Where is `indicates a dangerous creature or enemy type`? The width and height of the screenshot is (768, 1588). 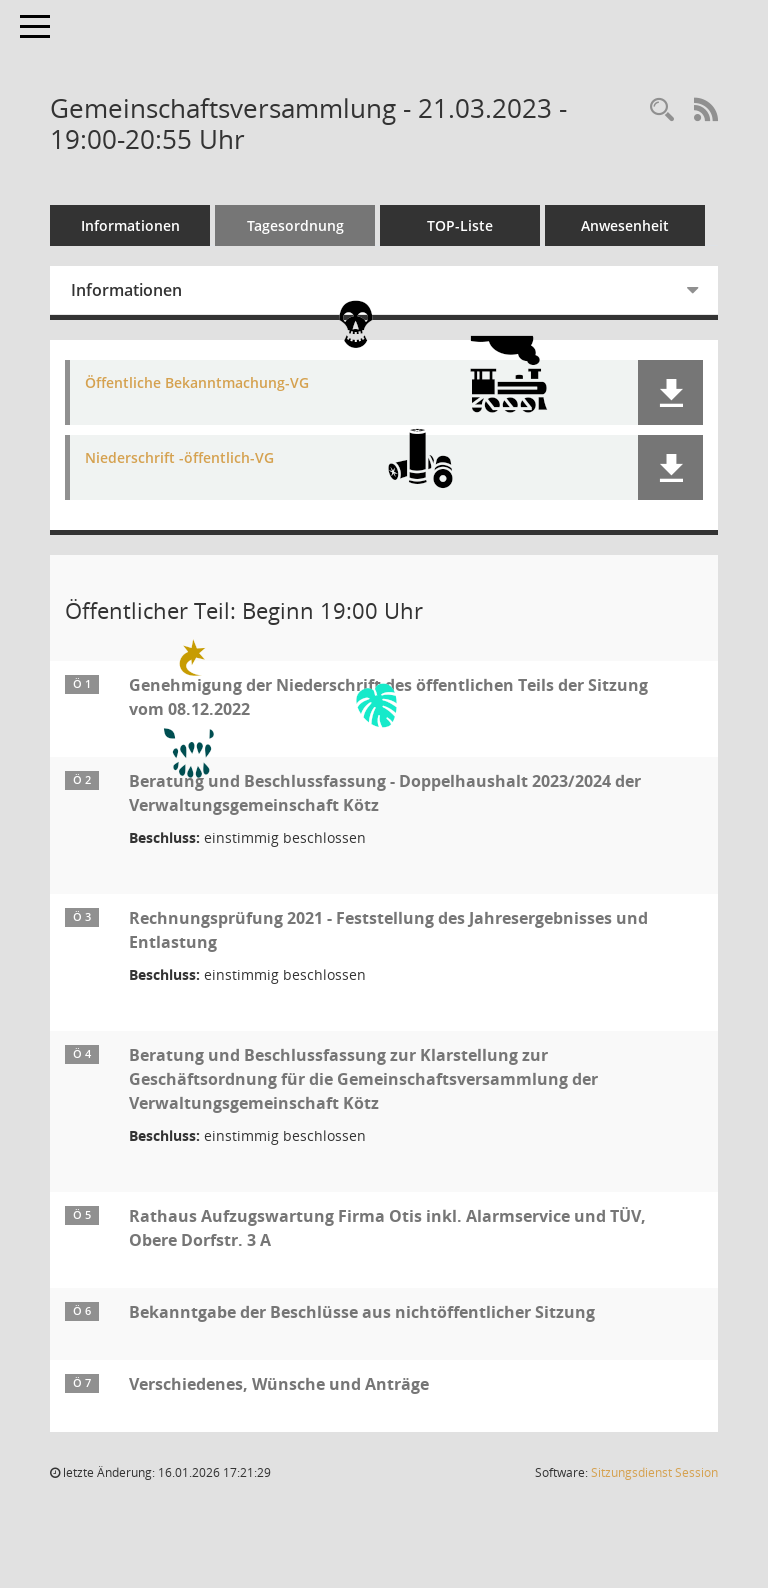
indicates a dangerous creature or enemy type is located at coordinates (188, 751).